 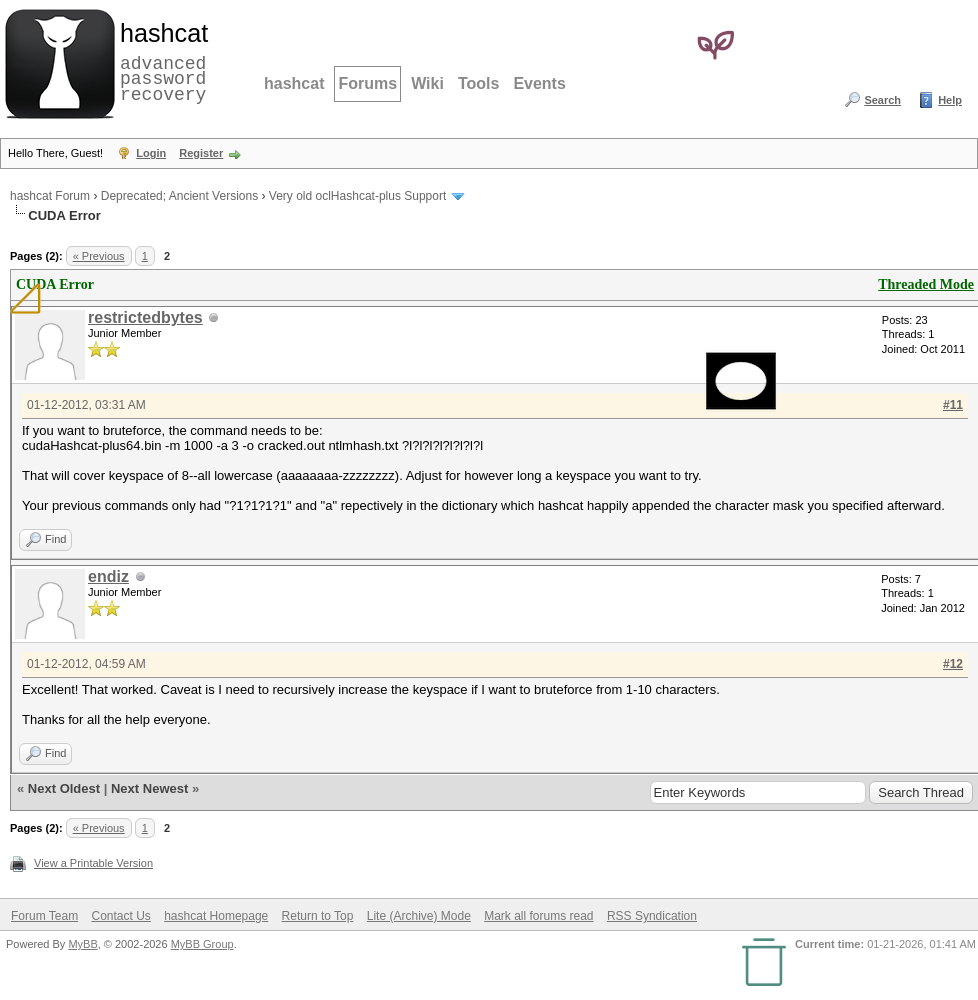 I want to click on apply vignette effect to photo, so click(x=741, y=381).